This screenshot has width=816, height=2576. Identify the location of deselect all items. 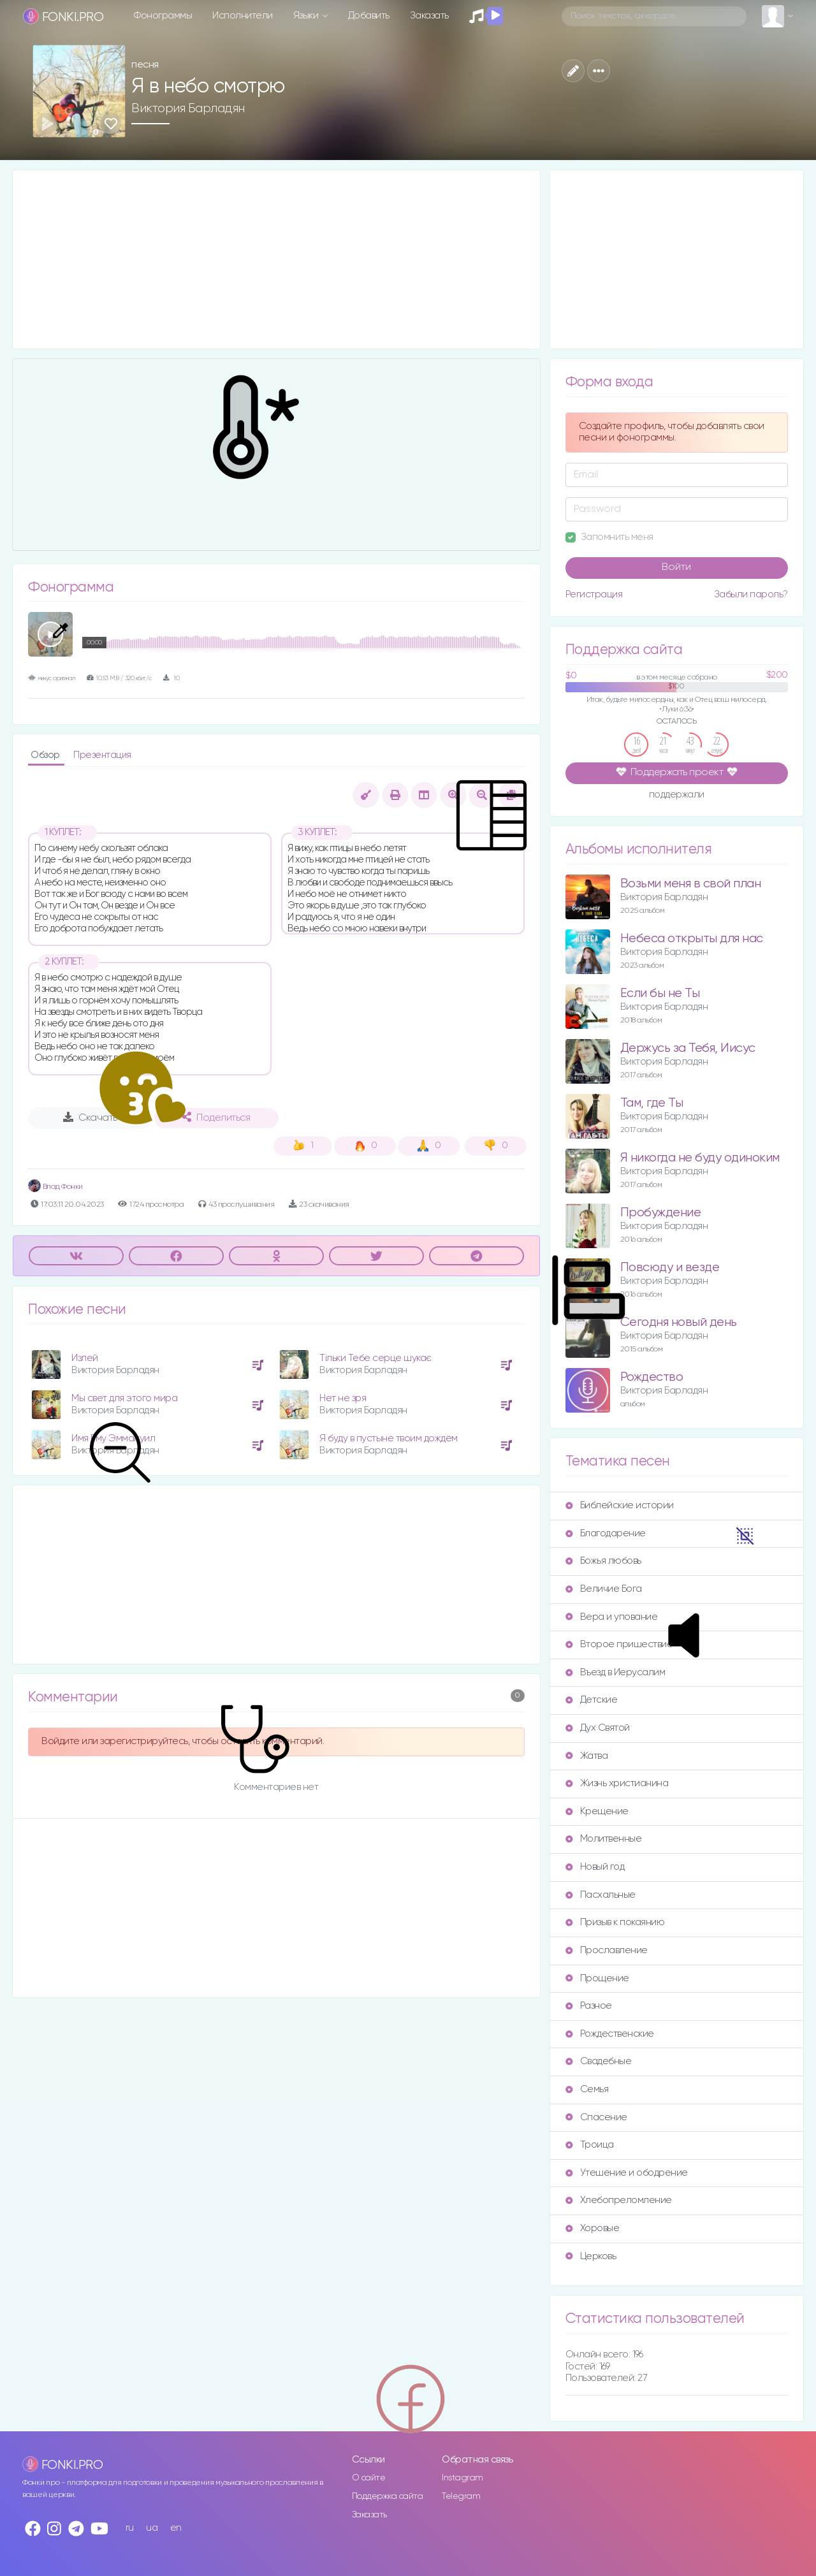
(745, 1536).